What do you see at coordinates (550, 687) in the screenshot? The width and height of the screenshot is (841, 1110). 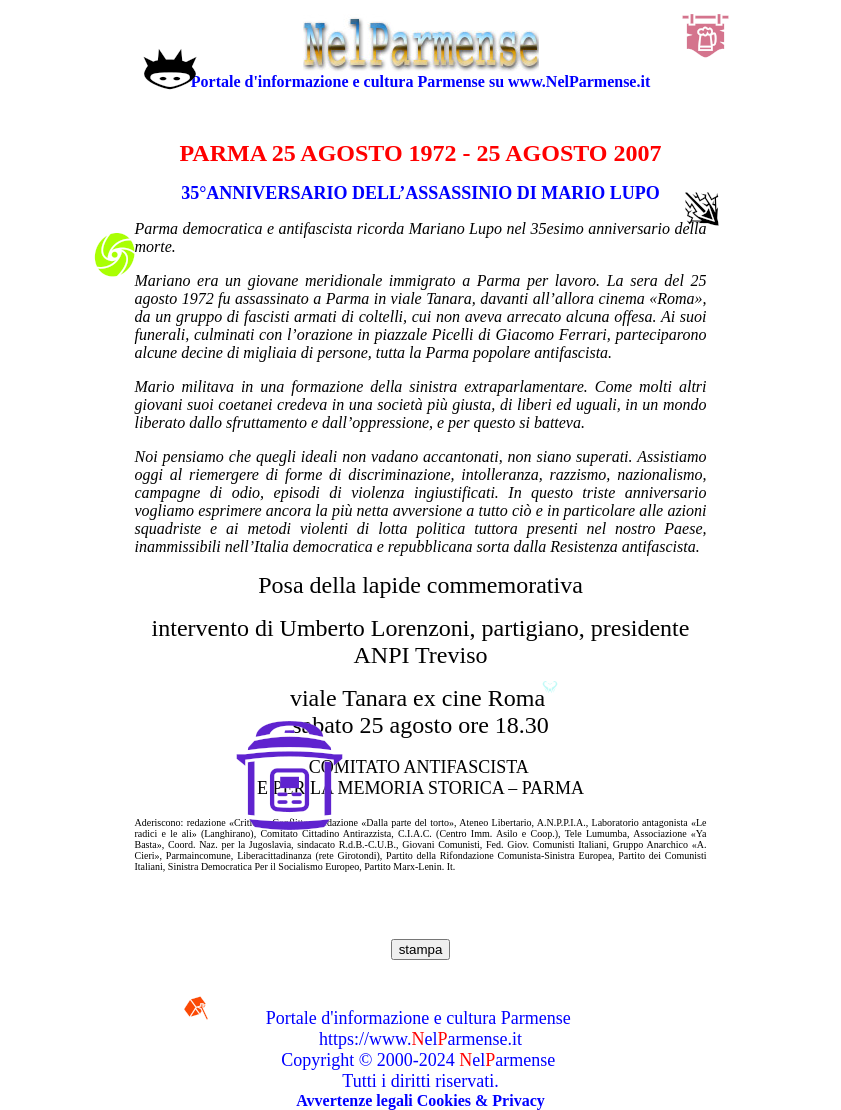 I see `view jewelry or accessories inventory` at bounding box center [550, 687].